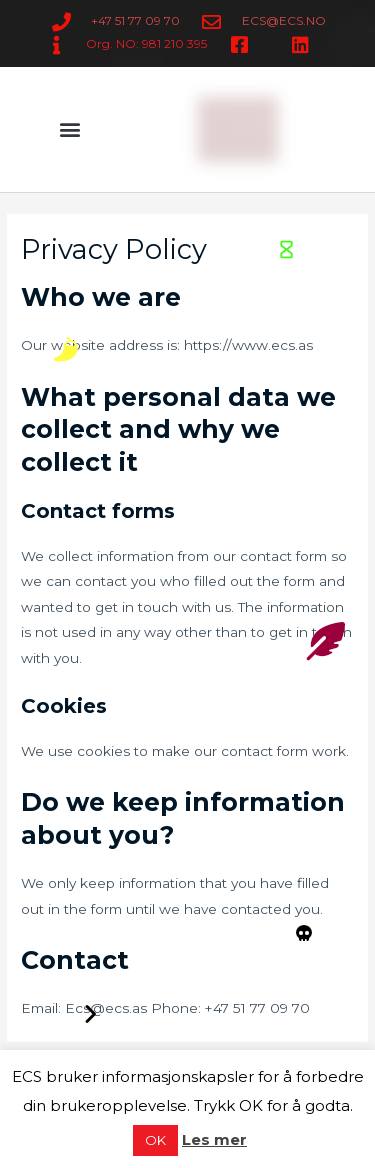  Describe the element at coordinates (286, 249) in the screenshot. I see `indicates loading or processing in progress` at that location.